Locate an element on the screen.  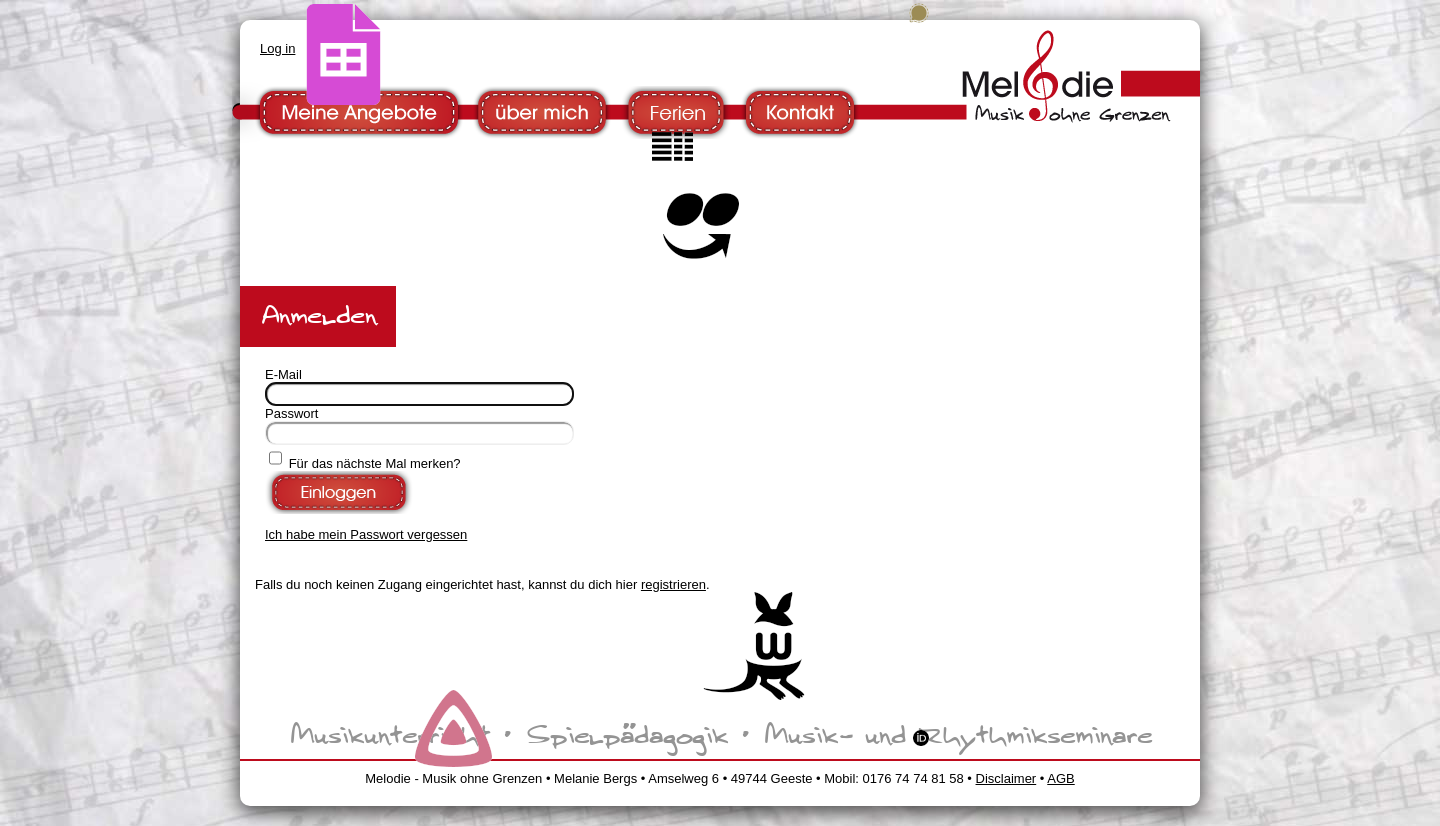
open wallabag read-it-later app is located at coordinates (754, 646).